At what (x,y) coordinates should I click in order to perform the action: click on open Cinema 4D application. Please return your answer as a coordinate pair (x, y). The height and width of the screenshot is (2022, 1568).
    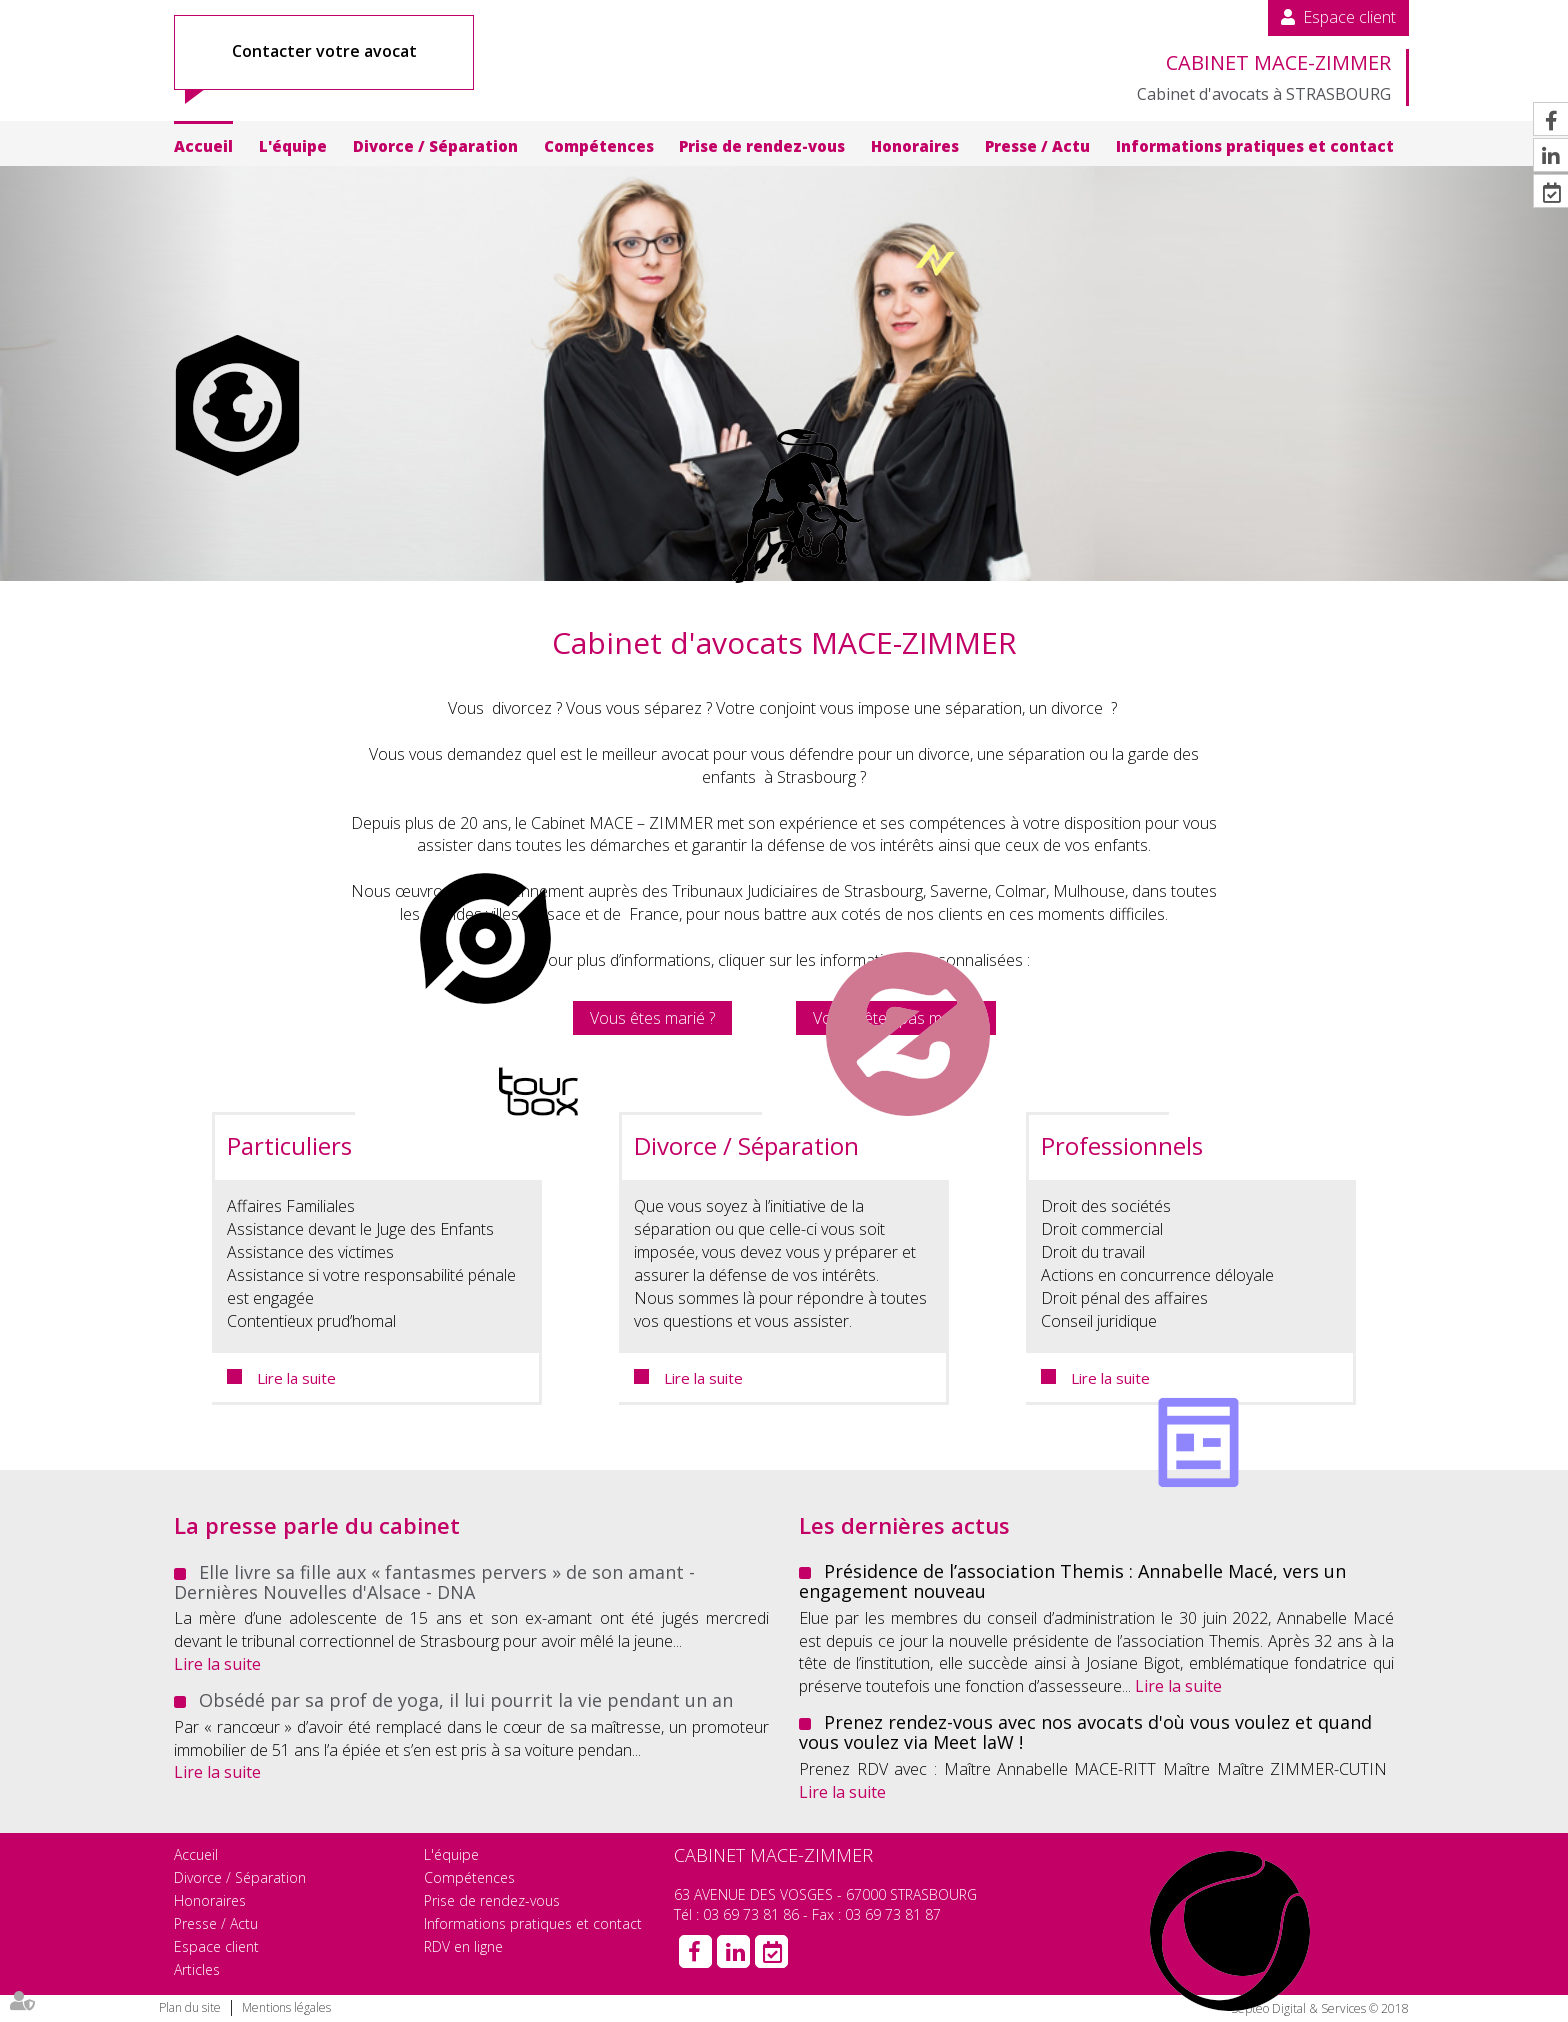
    Looking at the image, I should click on (1230, 1931).